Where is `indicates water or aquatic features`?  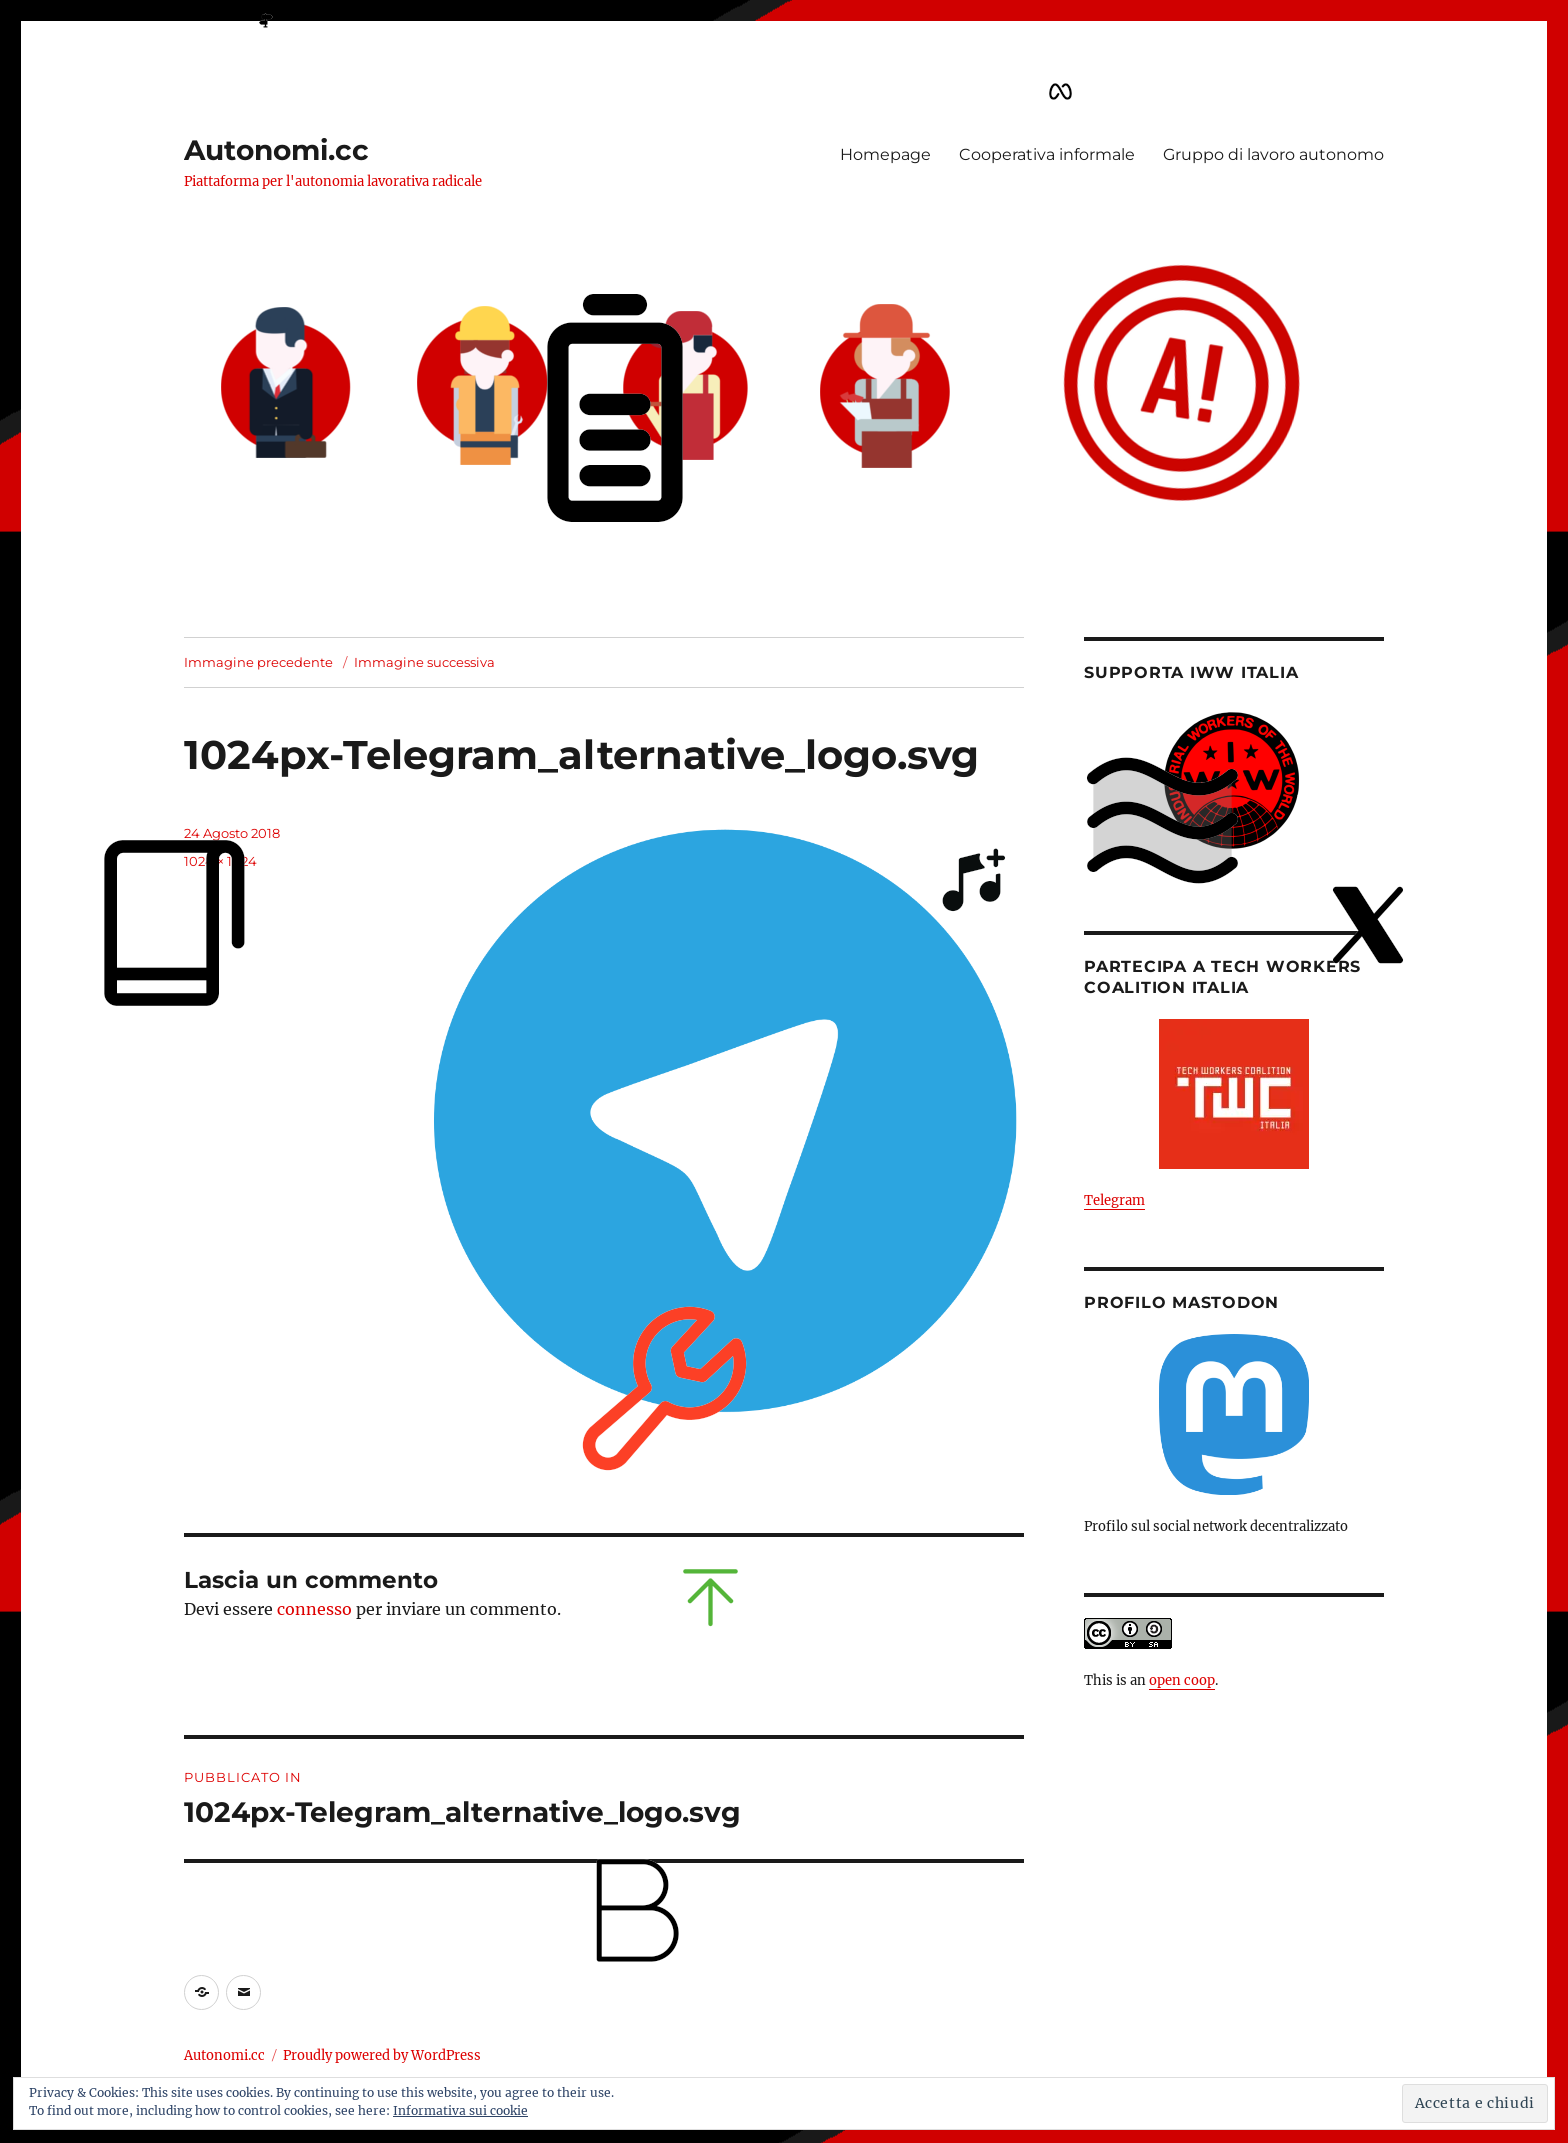
indicates water or aquatic features is located at coordinates (1162, 820).